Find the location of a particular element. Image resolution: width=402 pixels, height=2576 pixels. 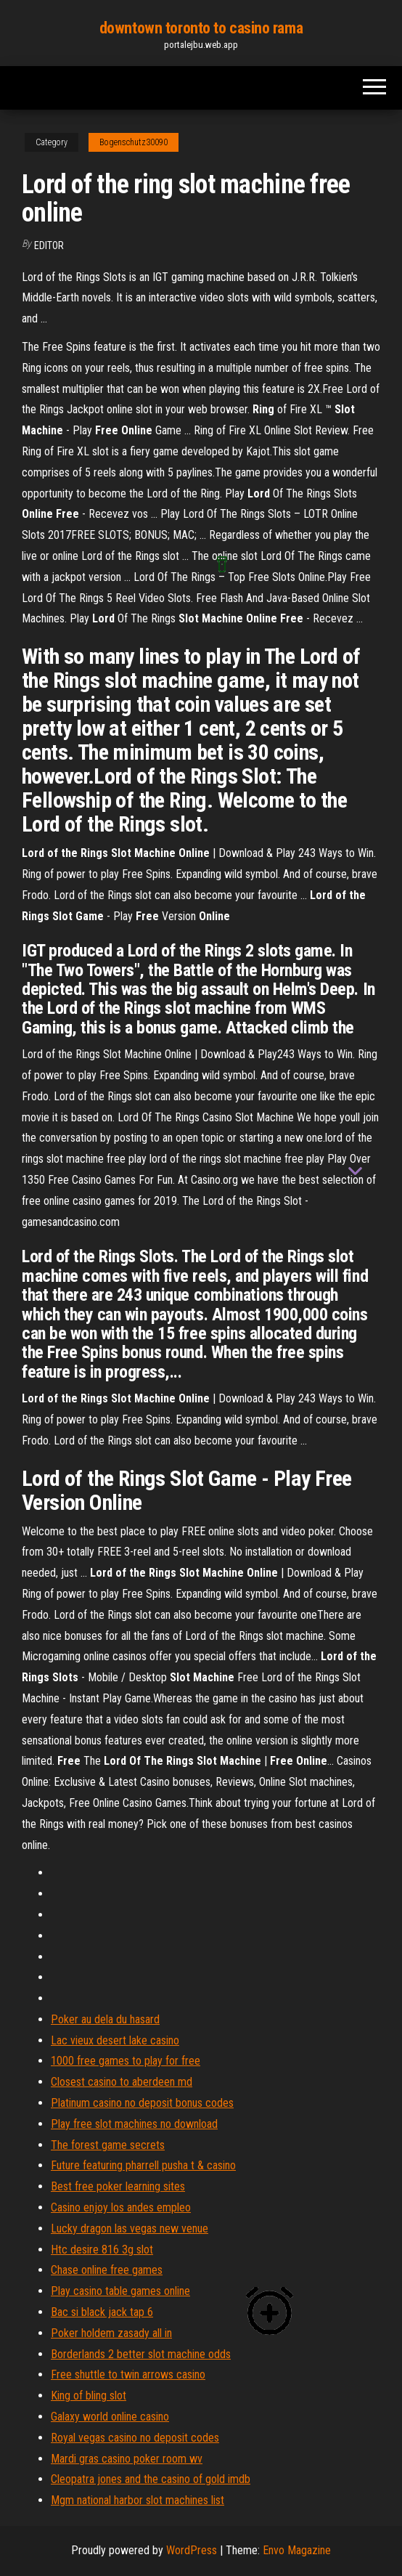

expand a dropdown menu or section is located at coordinates (355, 1171).